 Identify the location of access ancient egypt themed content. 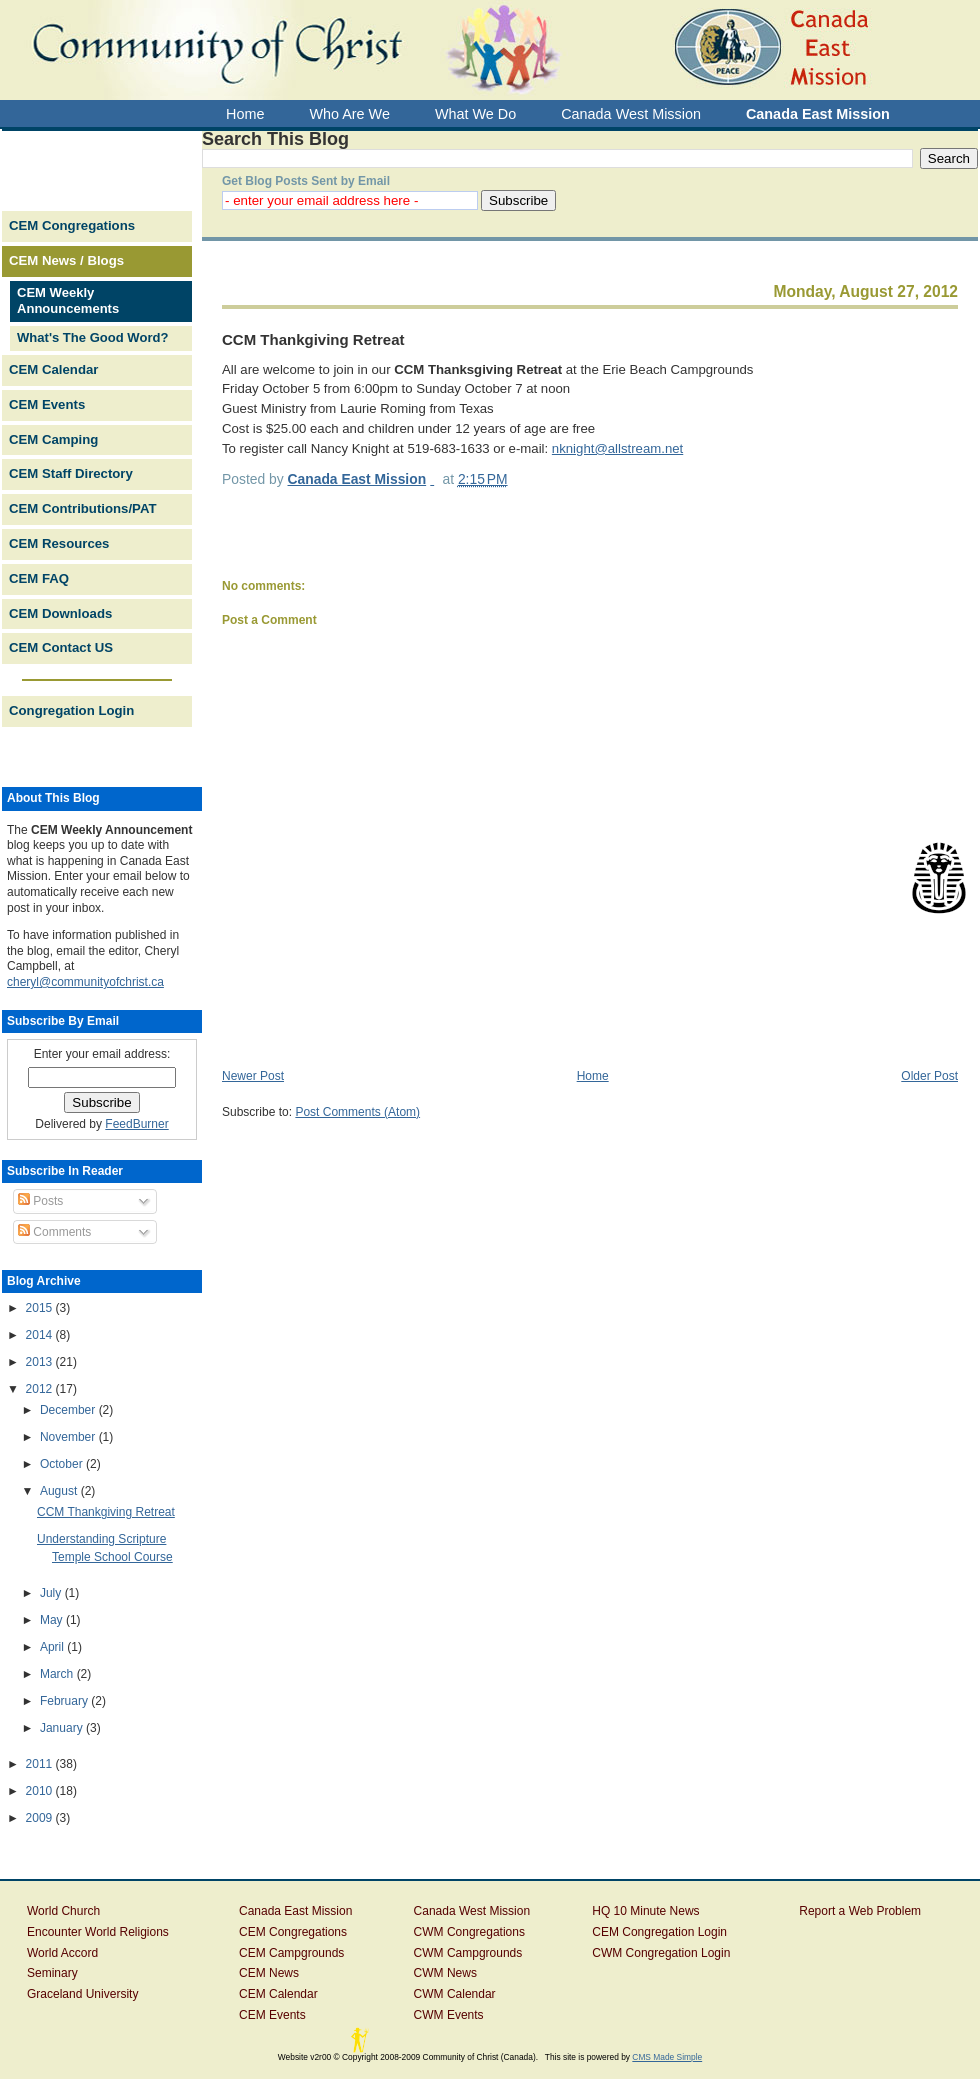
(939, 878).